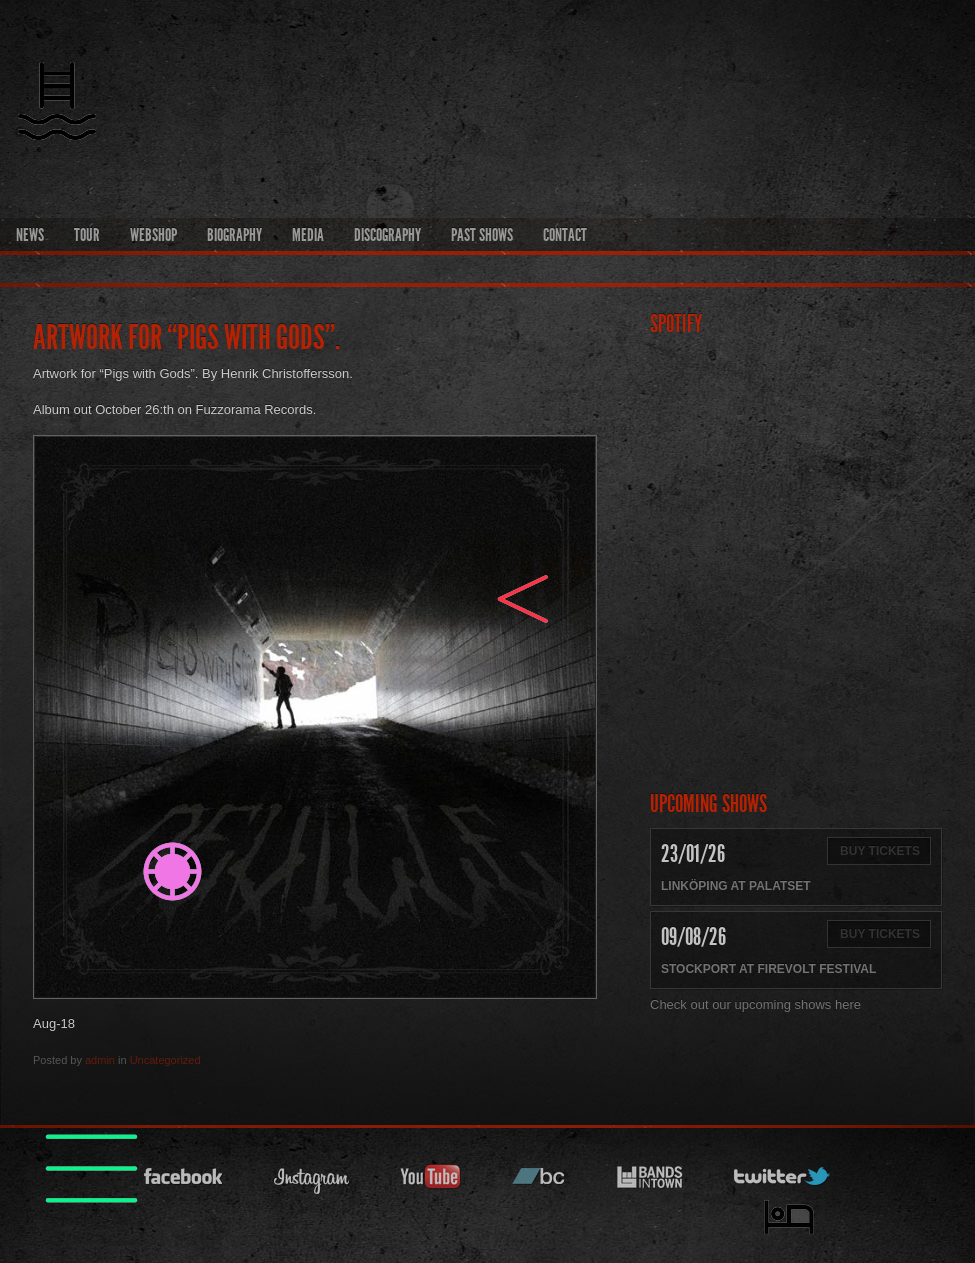 Image resolution: width=975 pixels, height=1263 pixels. I want to click on find nearby hotels or accommodations, so click(789, 1216).